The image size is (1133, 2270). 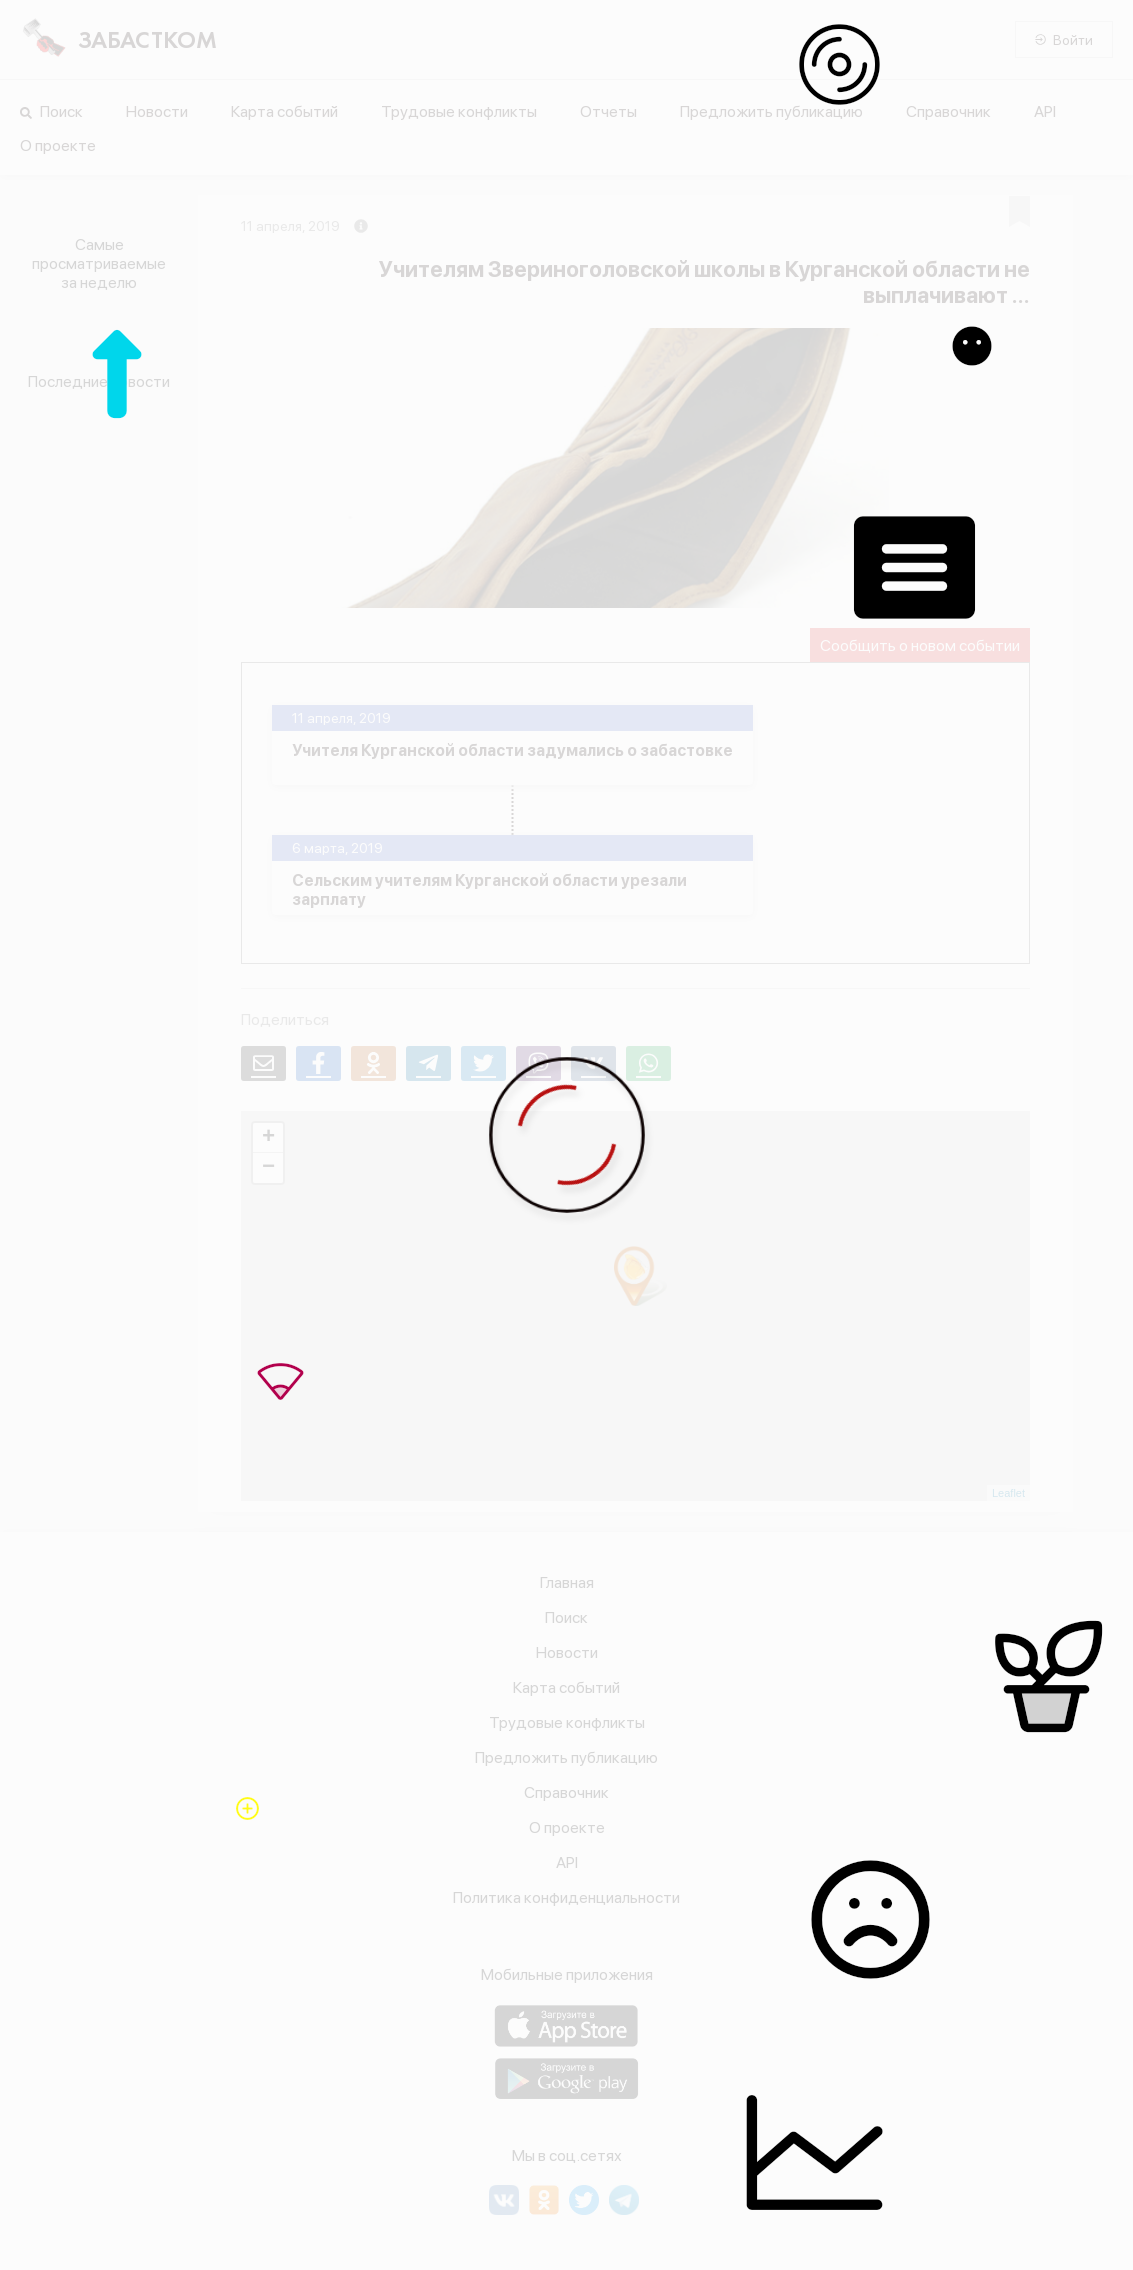 What do you see at coordinates (870, 1919) in the screenshot?
I see `submit negative feedback or rating` at bounding box center [870, 1919].